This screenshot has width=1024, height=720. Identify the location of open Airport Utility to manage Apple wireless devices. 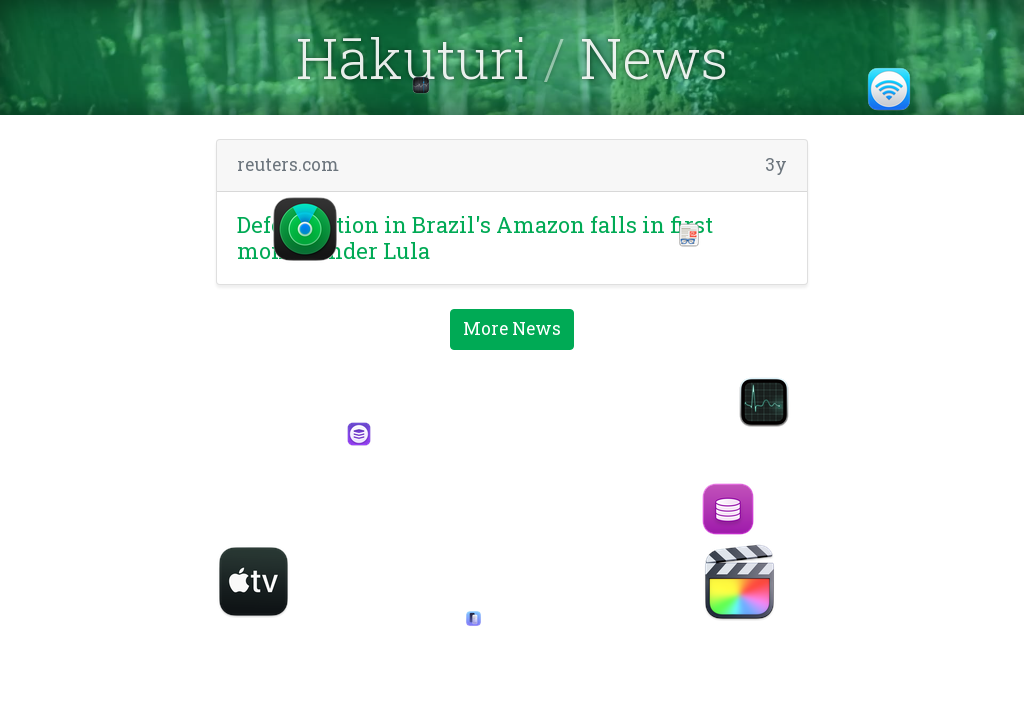
(889, 89).